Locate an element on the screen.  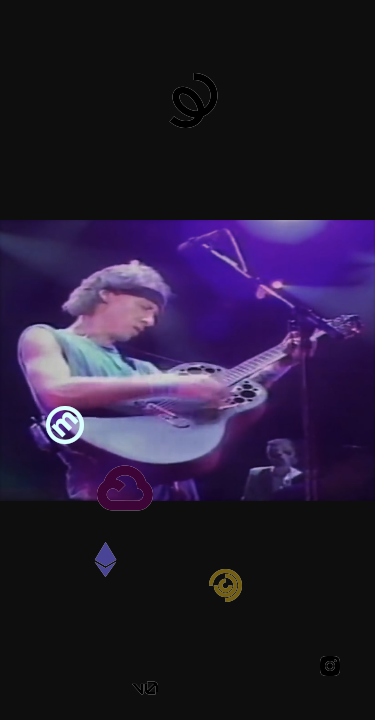
visit metacritic website is located at coordinates (65, 425).